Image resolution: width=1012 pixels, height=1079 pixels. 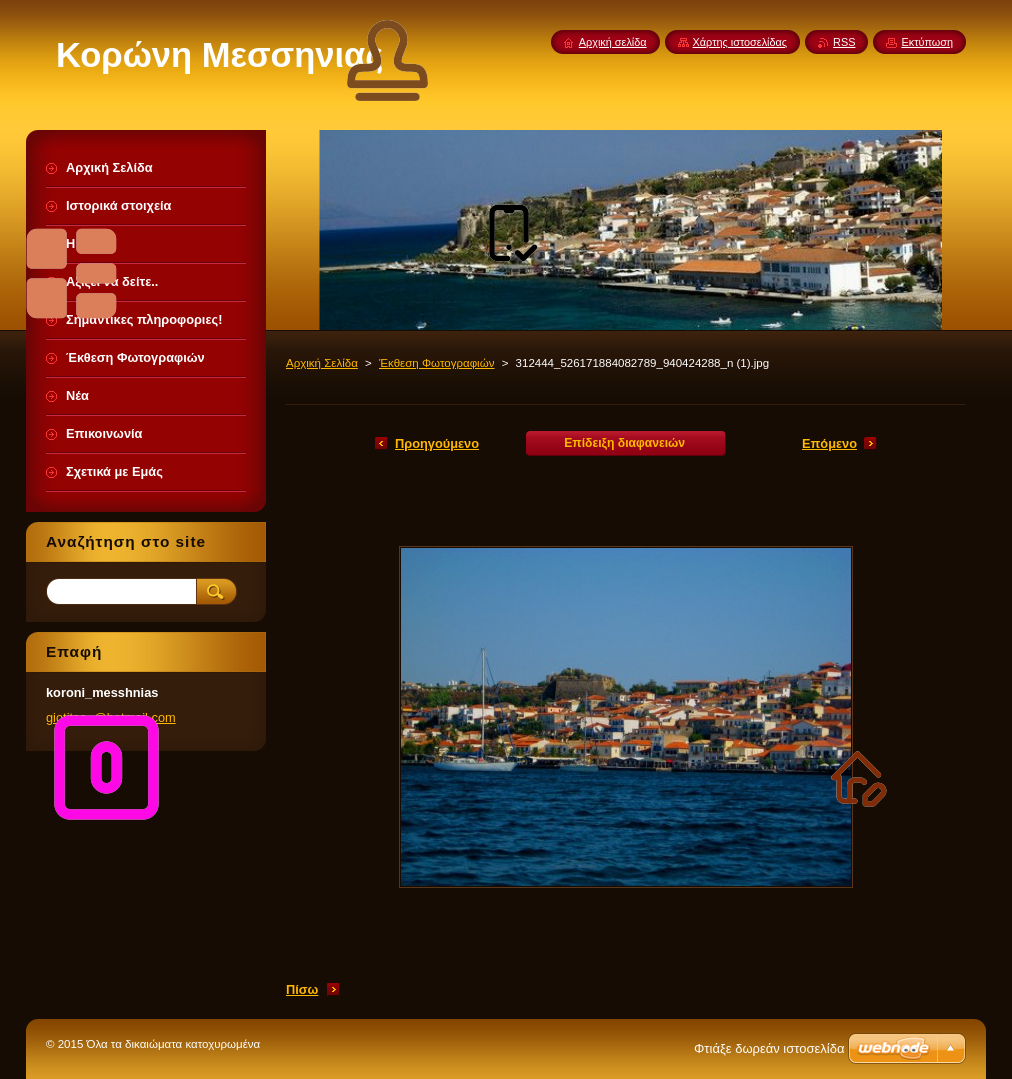 What do you see at coordinates (387, 60) in the screenshot?
I see `apply a stamp or approval mark` at bounding box center [387, 60].